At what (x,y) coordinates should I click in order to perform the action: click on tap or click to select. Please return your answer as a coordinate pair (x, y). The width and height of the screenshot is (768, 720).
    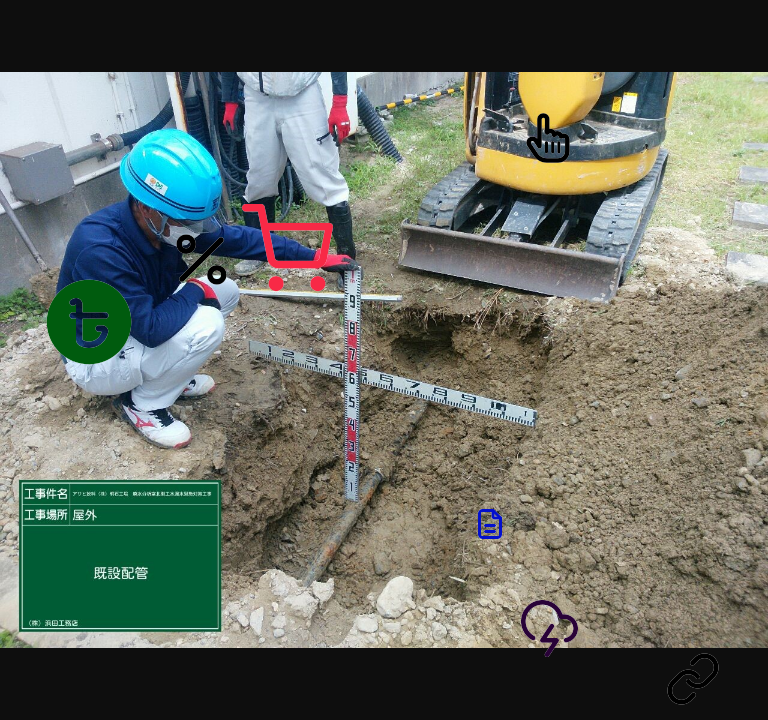
    Looking at the image, I should click on (548, 138).